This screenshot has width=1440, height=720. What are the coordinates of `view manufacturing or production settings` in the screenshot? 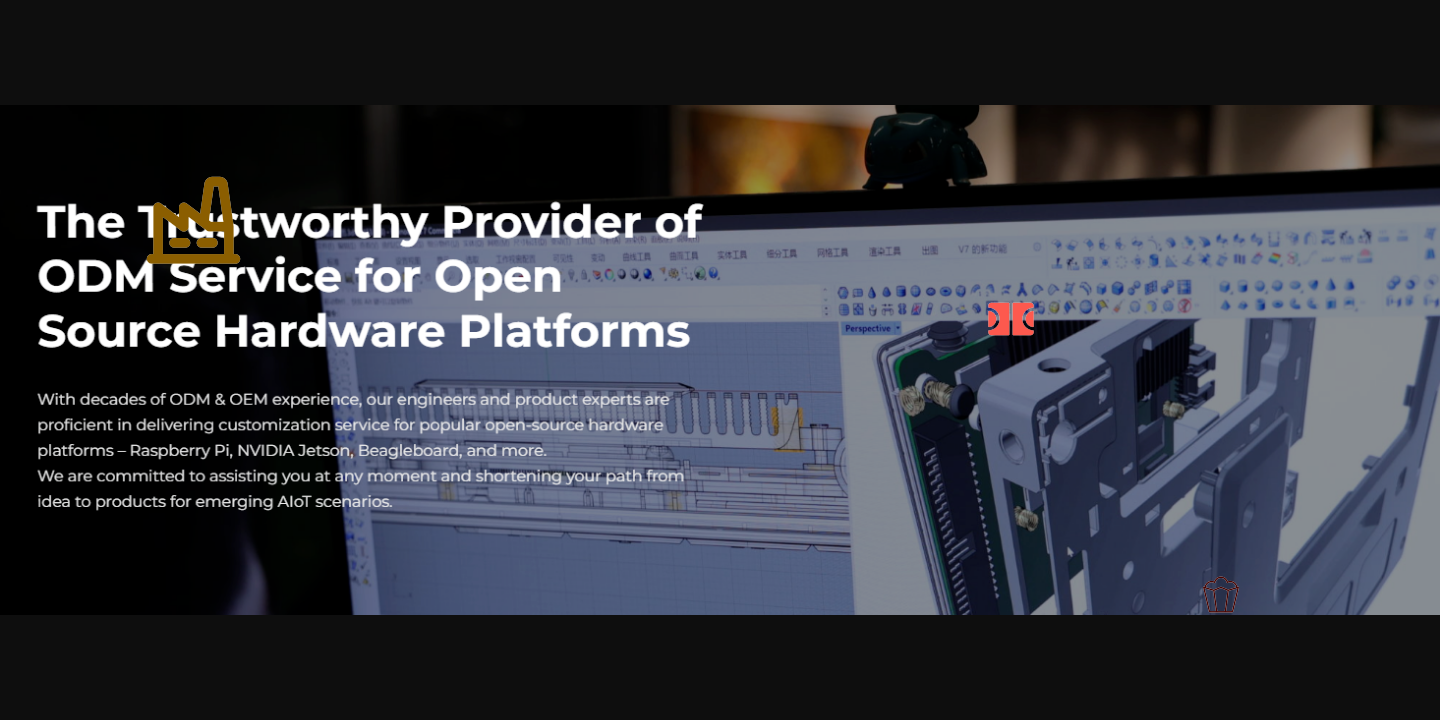 It's located at (193, 223).